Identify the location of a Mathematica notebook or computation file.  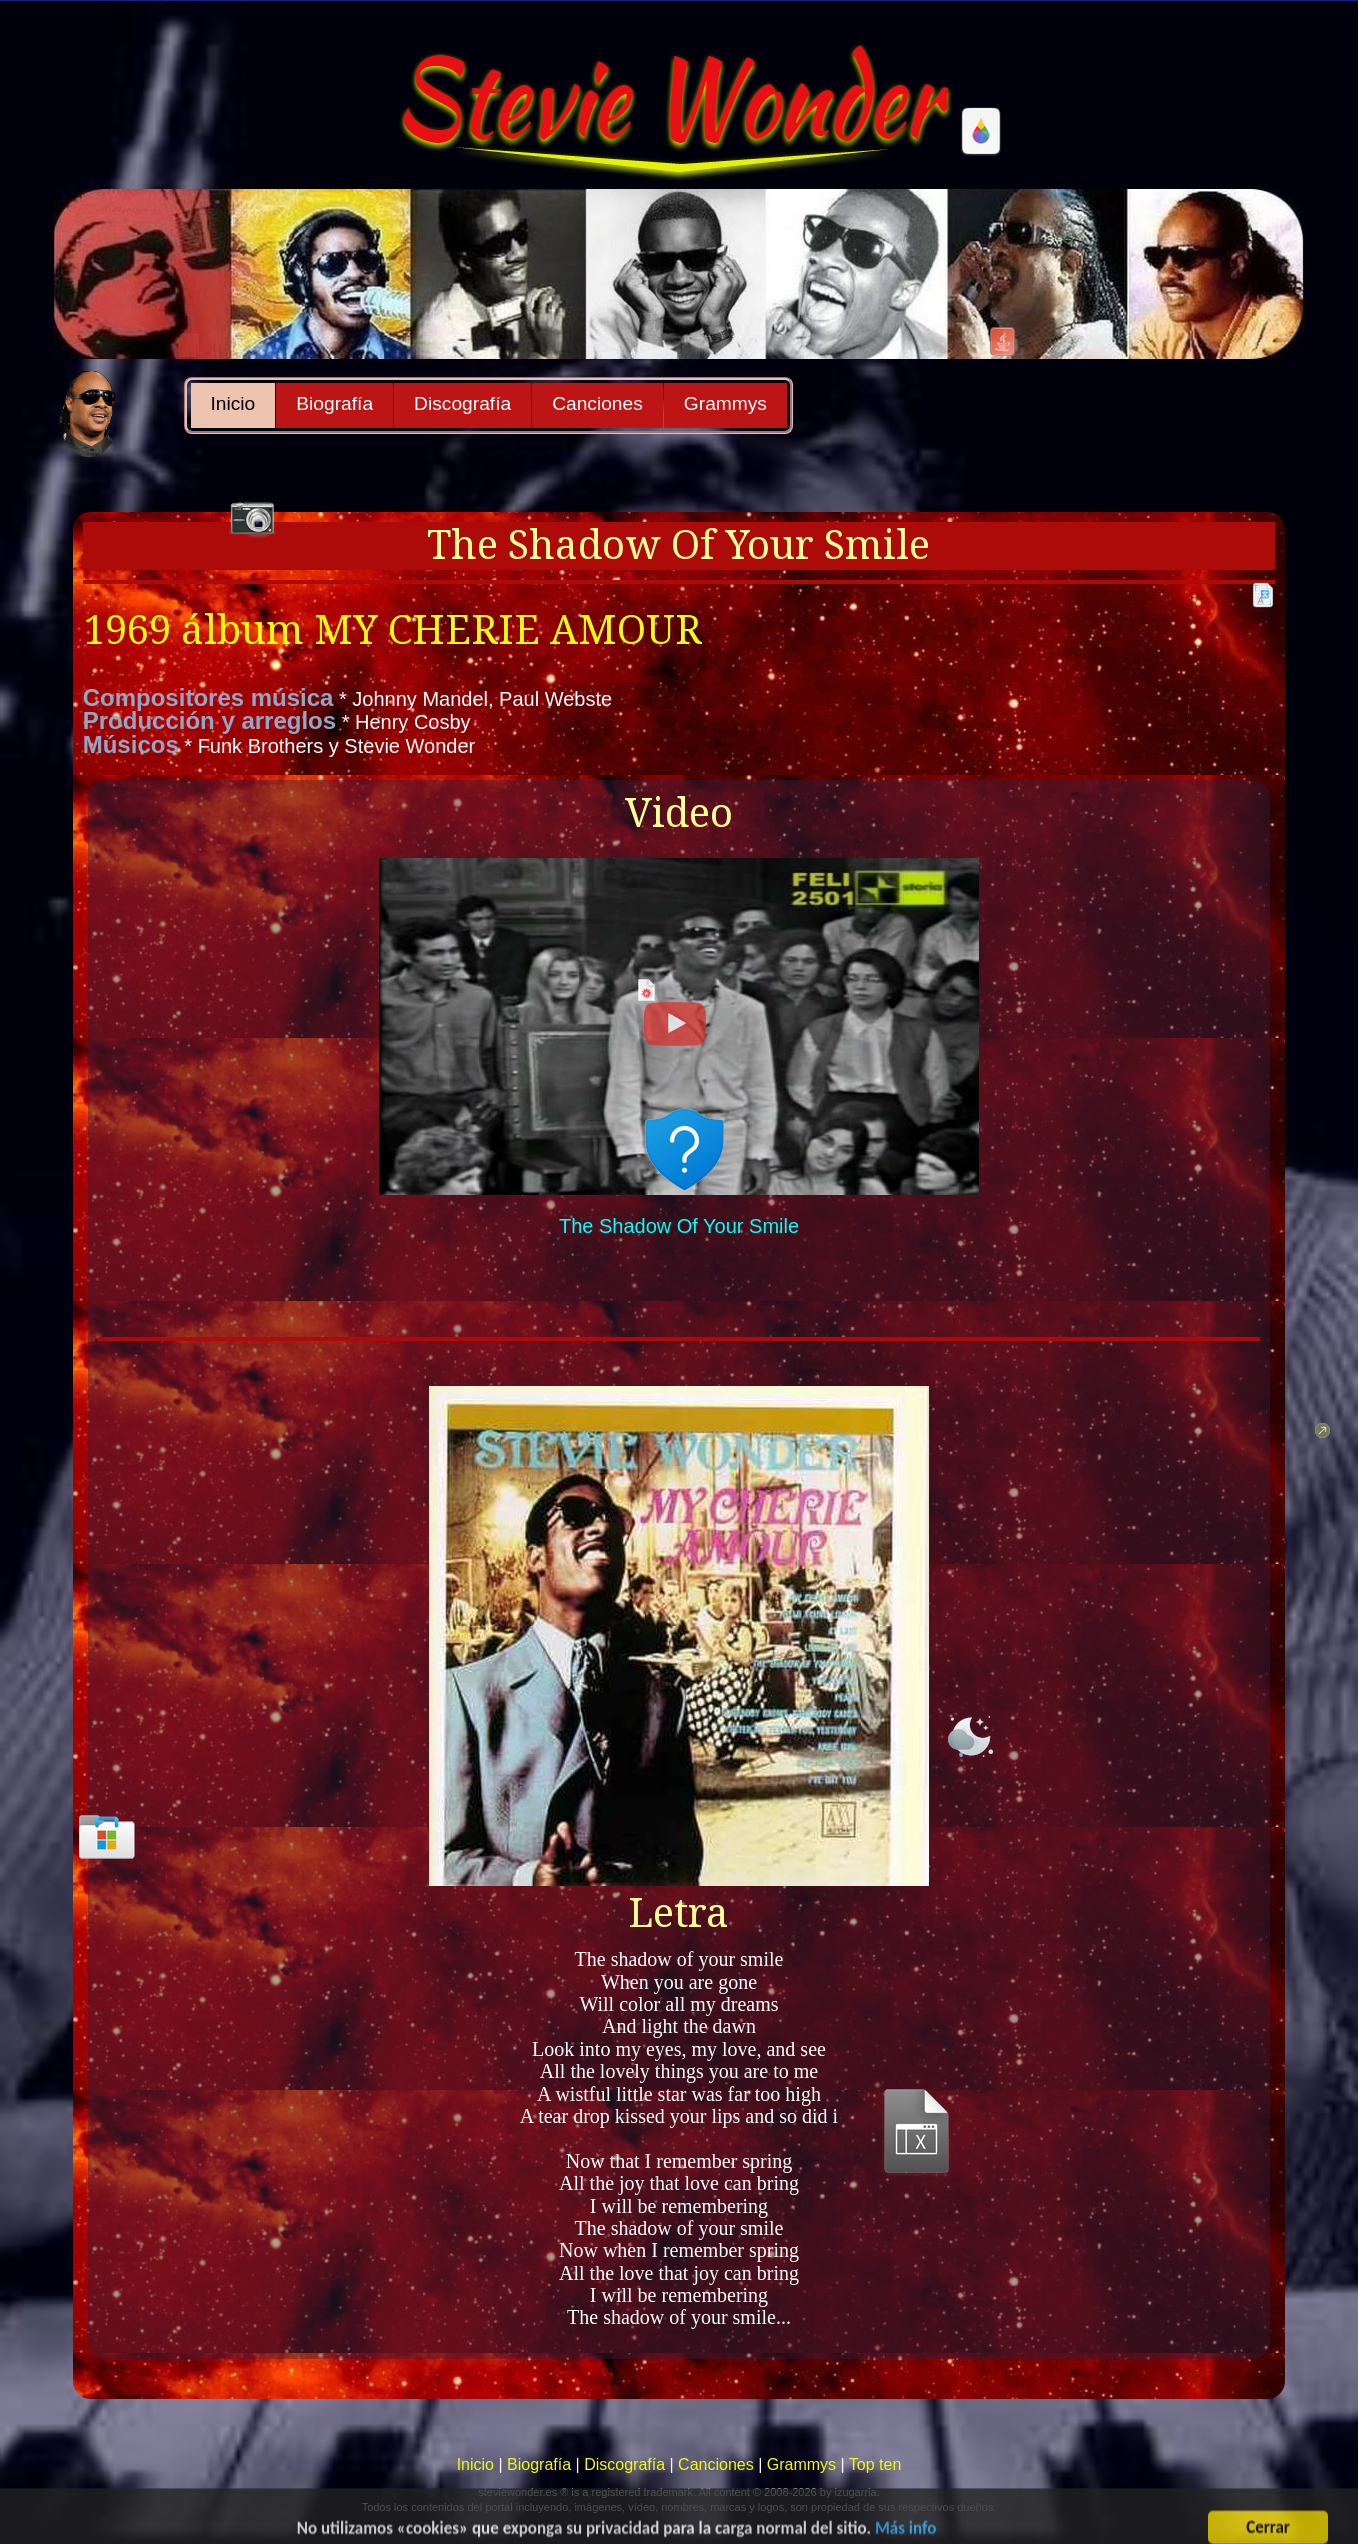
(646, 990).